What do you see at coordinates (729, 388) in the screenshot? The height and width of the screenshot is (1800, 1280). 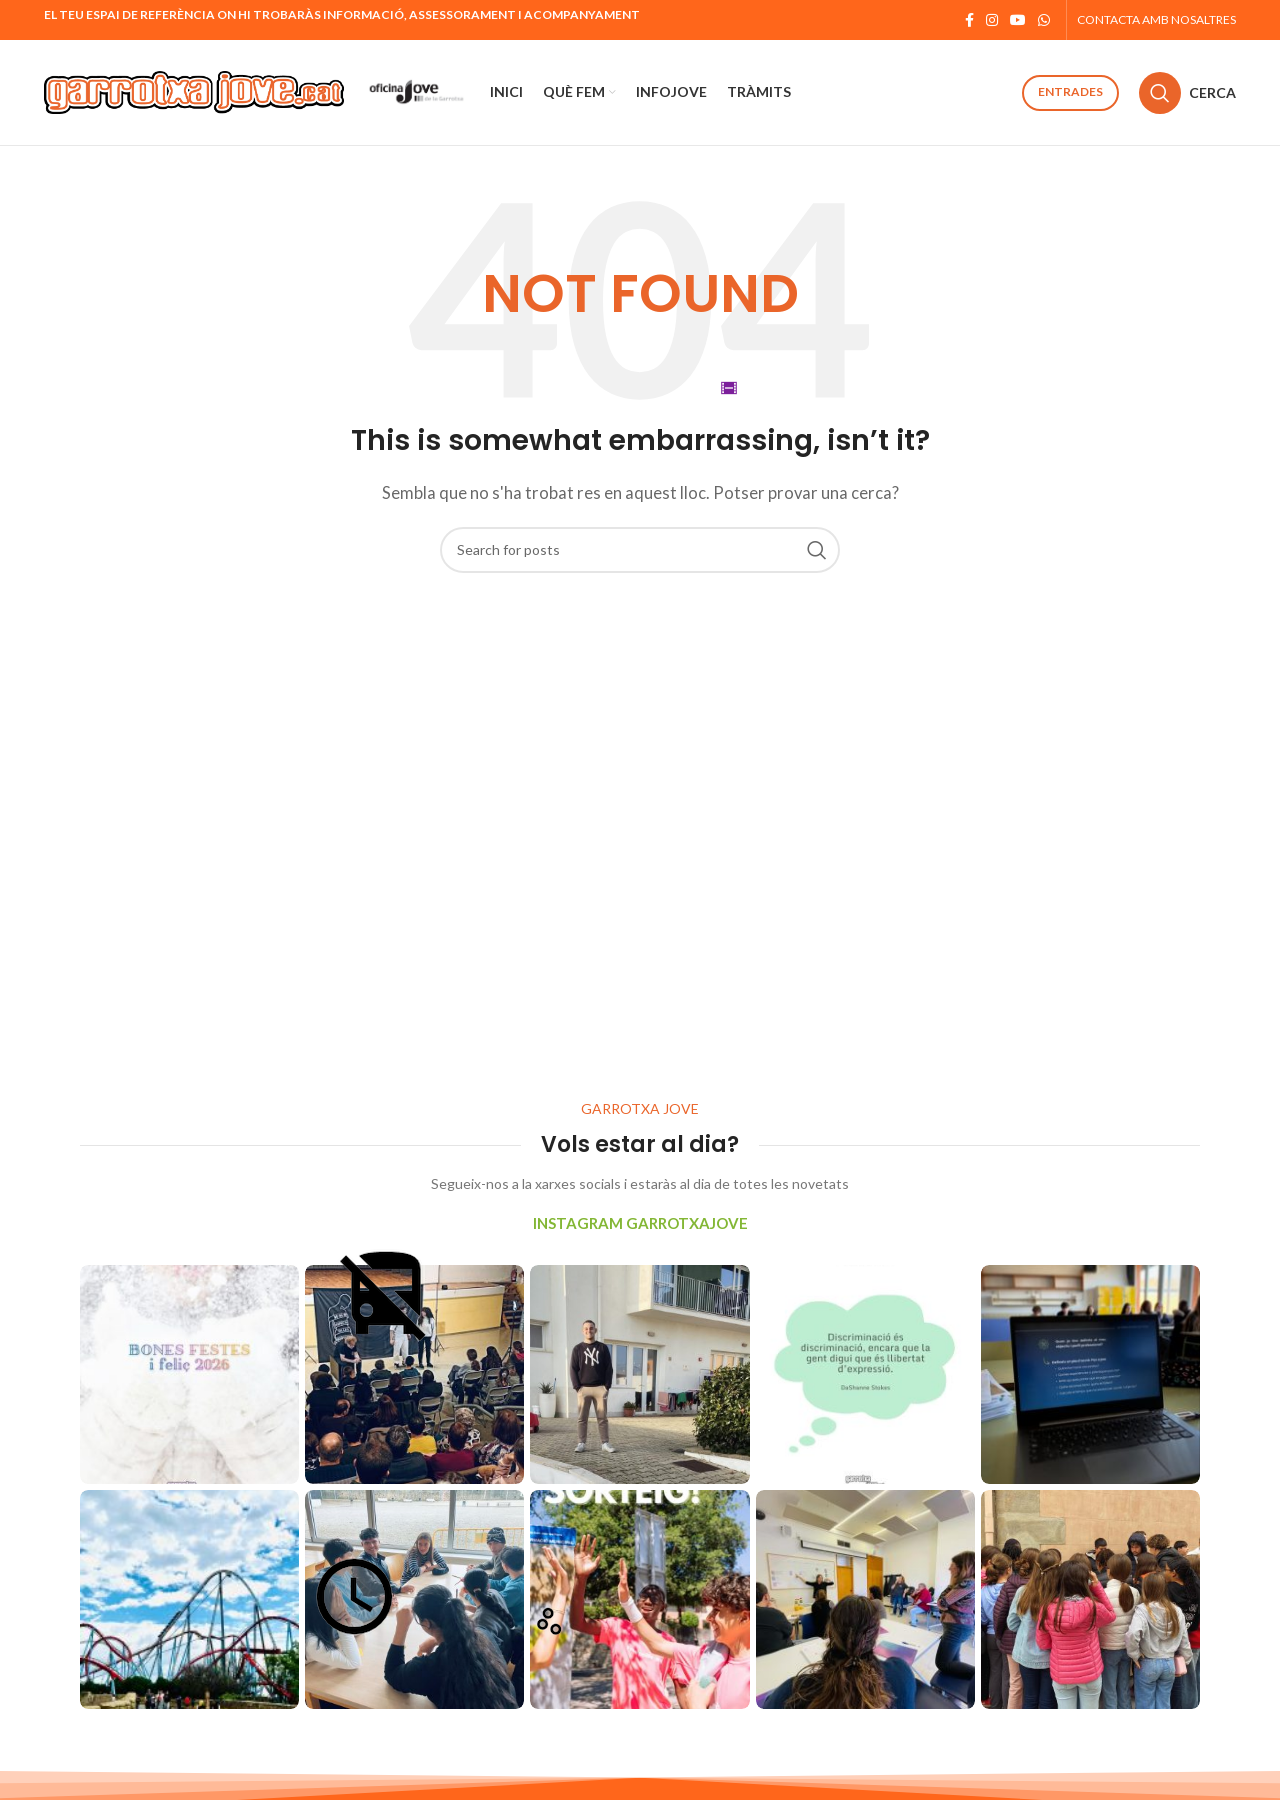 I see `access video or film content` at bounding box center [729, 388].